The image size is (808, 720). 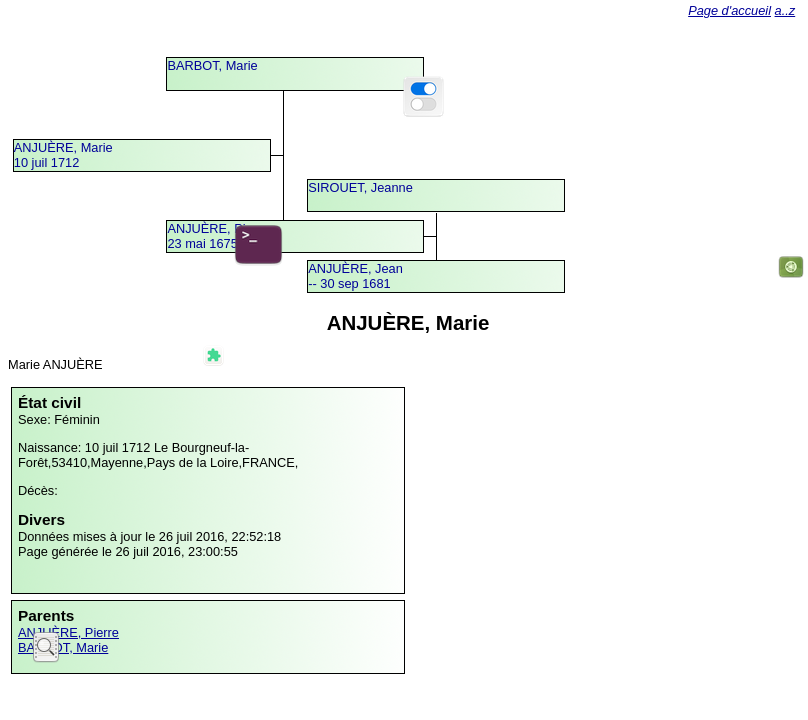 I want to click on open terminal application, so click(x=258, y=244).